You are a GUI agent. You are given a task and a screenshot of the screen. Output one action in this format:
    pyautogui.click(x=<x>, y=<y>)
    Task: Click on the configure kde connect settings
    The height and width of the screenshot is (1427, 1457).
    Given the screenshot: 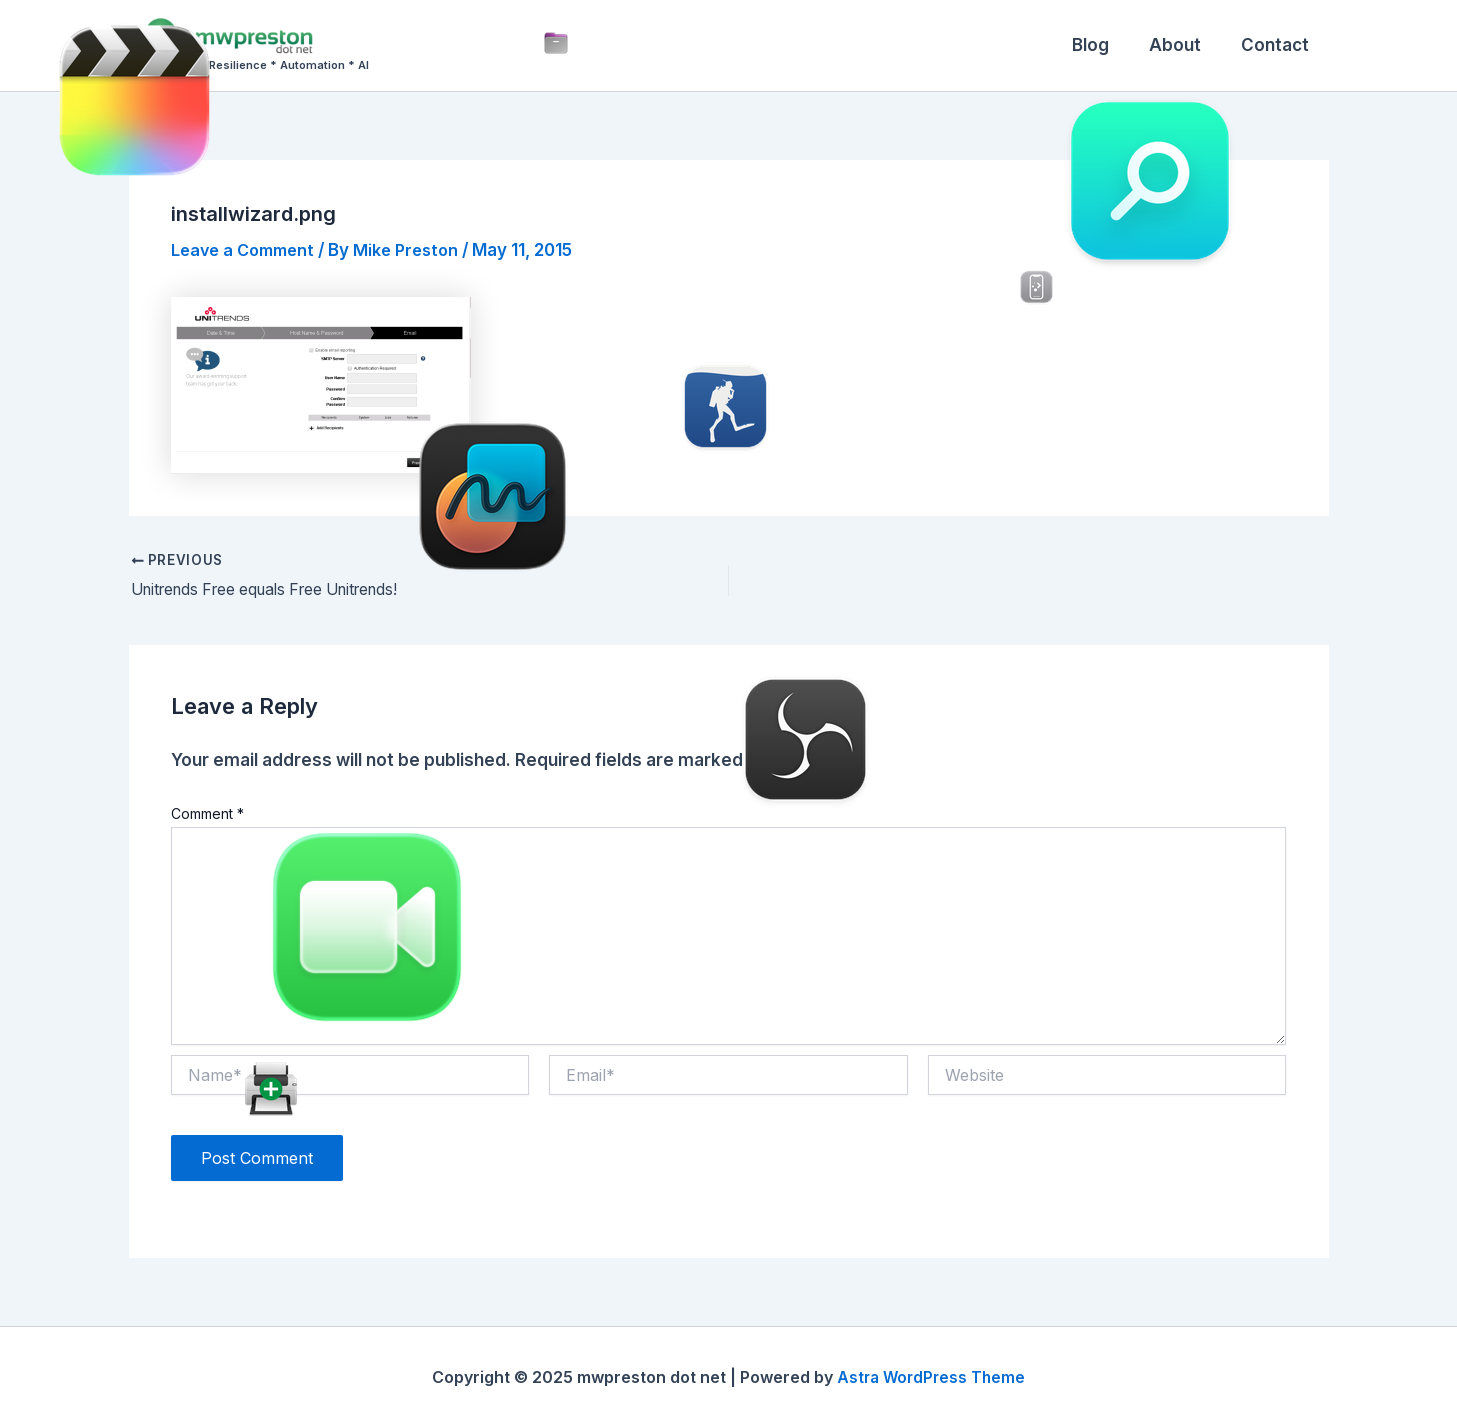 What is the action you would take?
    pyautogui.click(x=1036, y=287)
    